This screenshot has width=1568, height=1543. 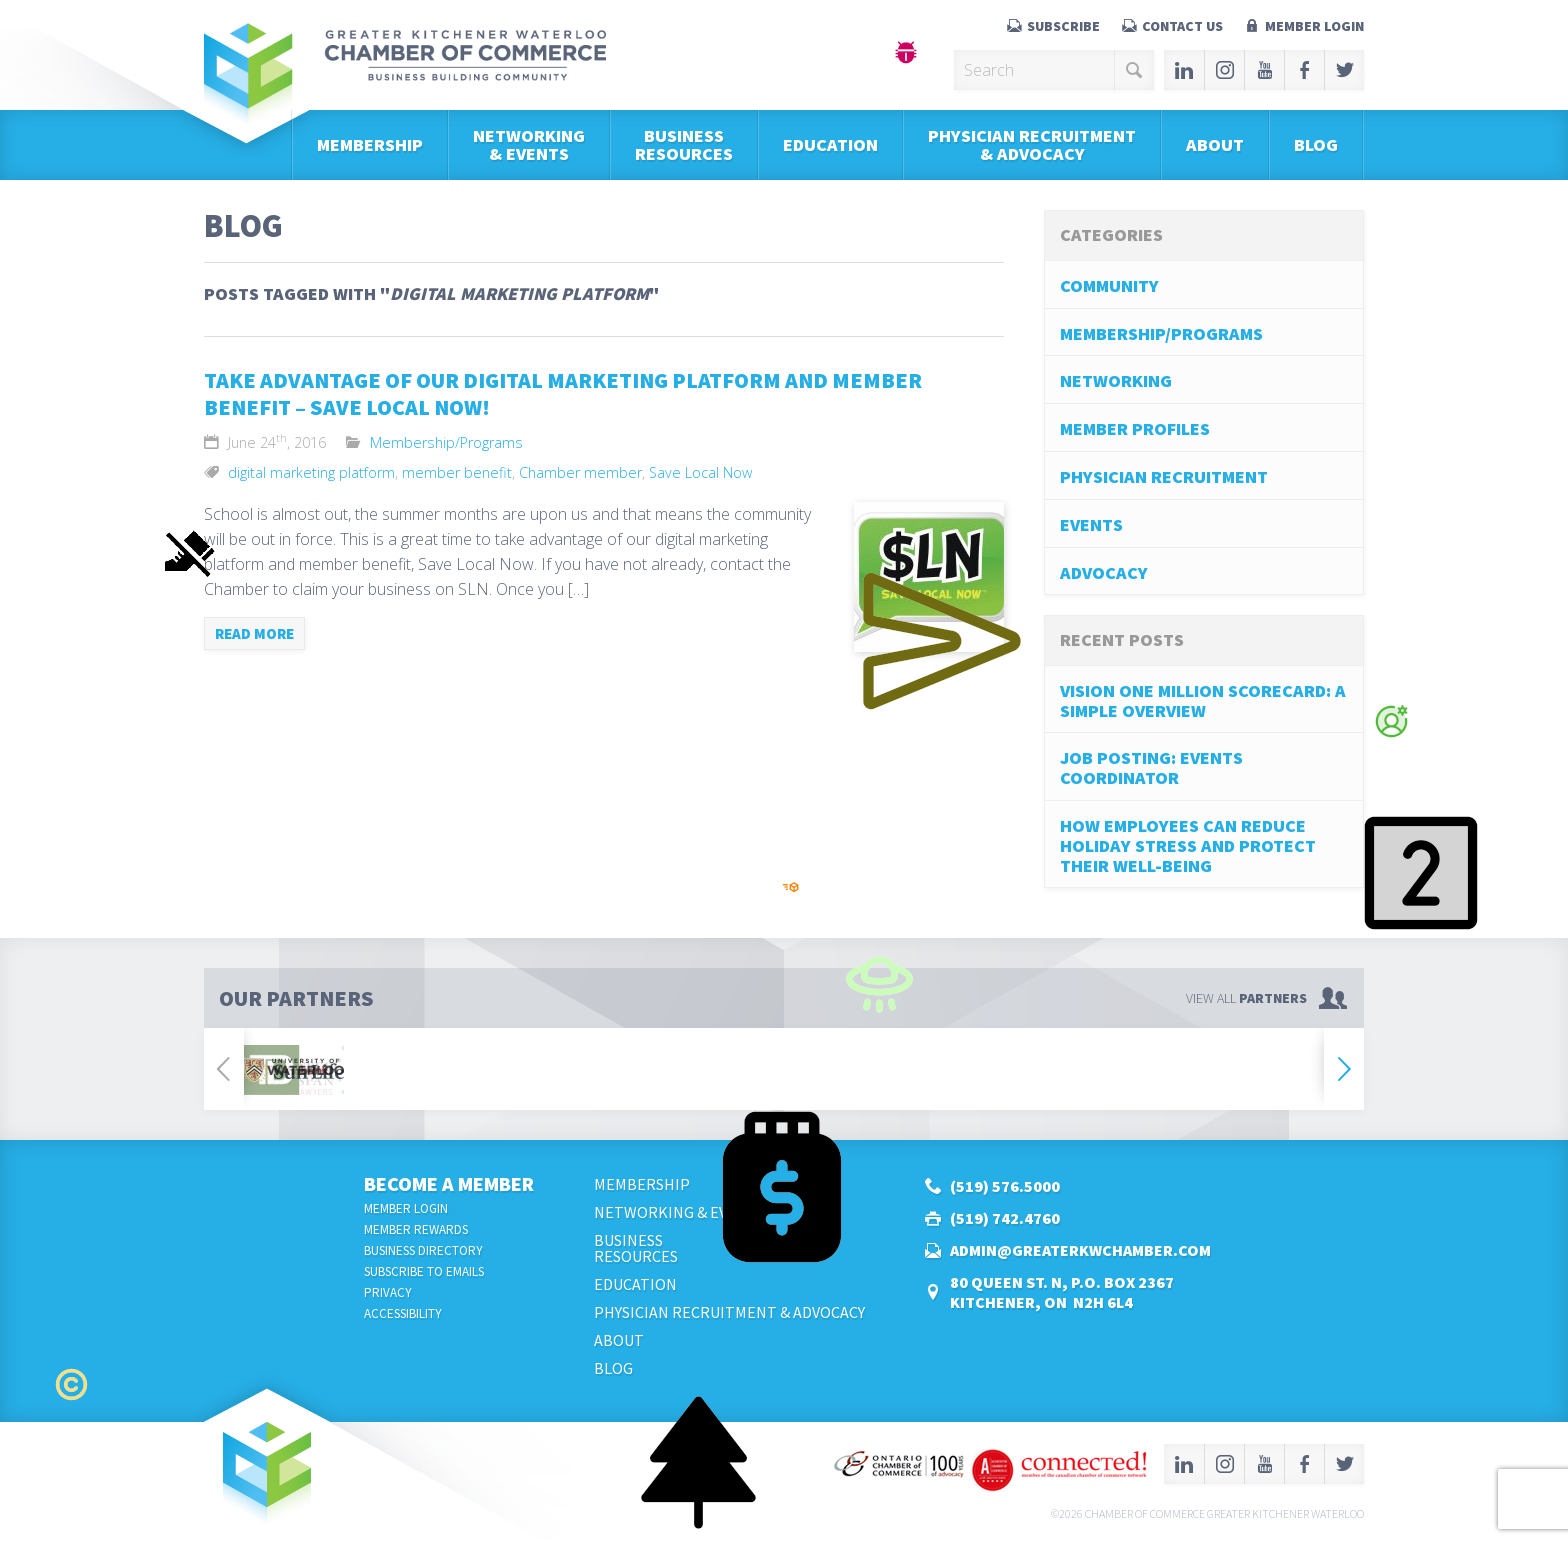 I want to click on indicates copyrighted content, so click(x=71, y=1384).